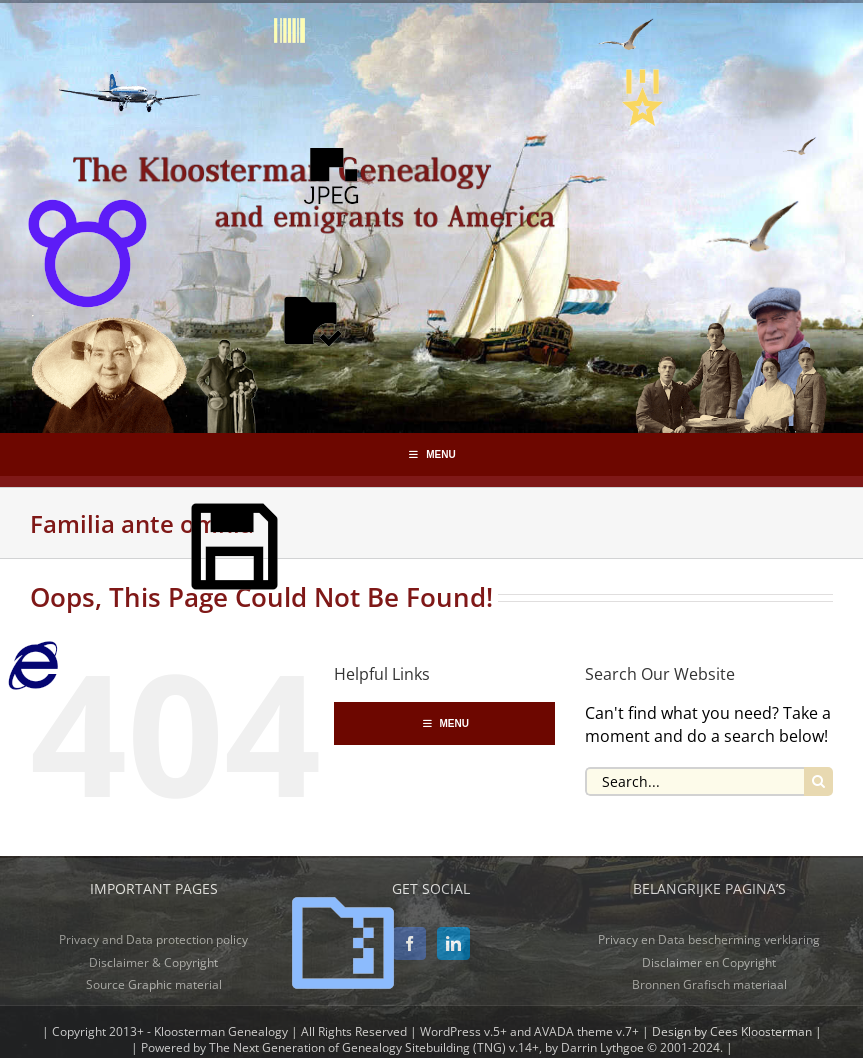 The width and height of the screenshot is (863, 1058). I want to click on open link in internet explorer, so click(34, 666).